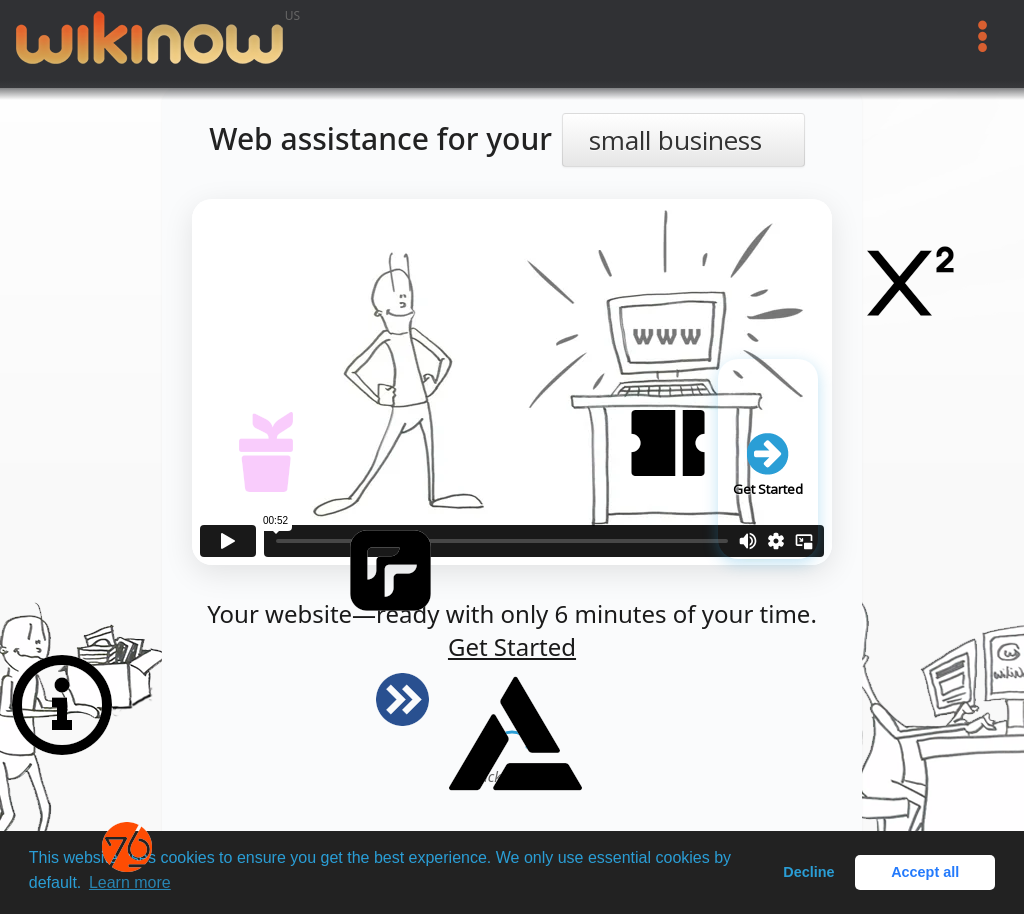 The image size is (1024, 914). Describe the element at coordinates (390, 570) in the screenshot. I see `red river brand logo` at that location.